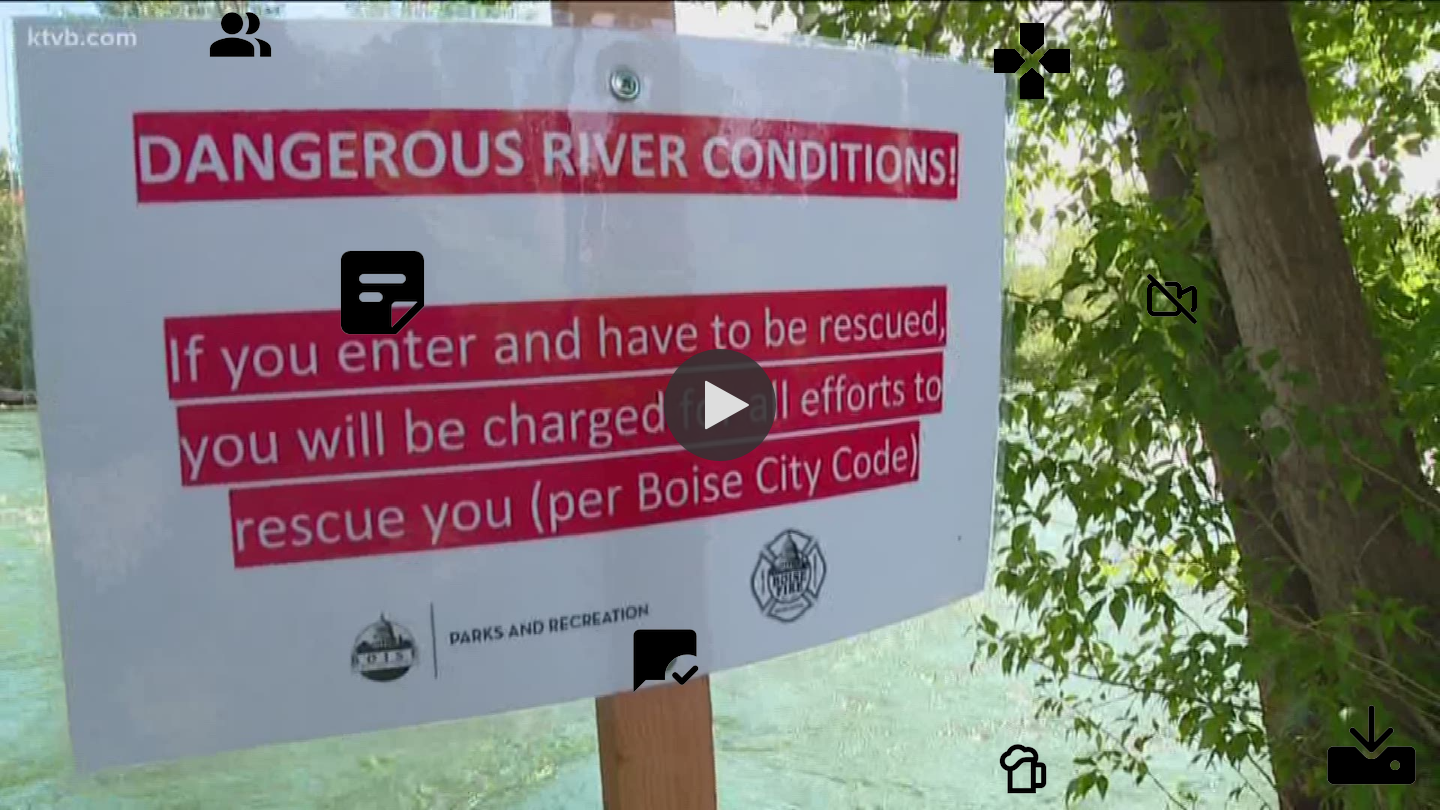 The height and width of the screenshot is (810, 1440). I want to click on message has been read, so click(665, 661).